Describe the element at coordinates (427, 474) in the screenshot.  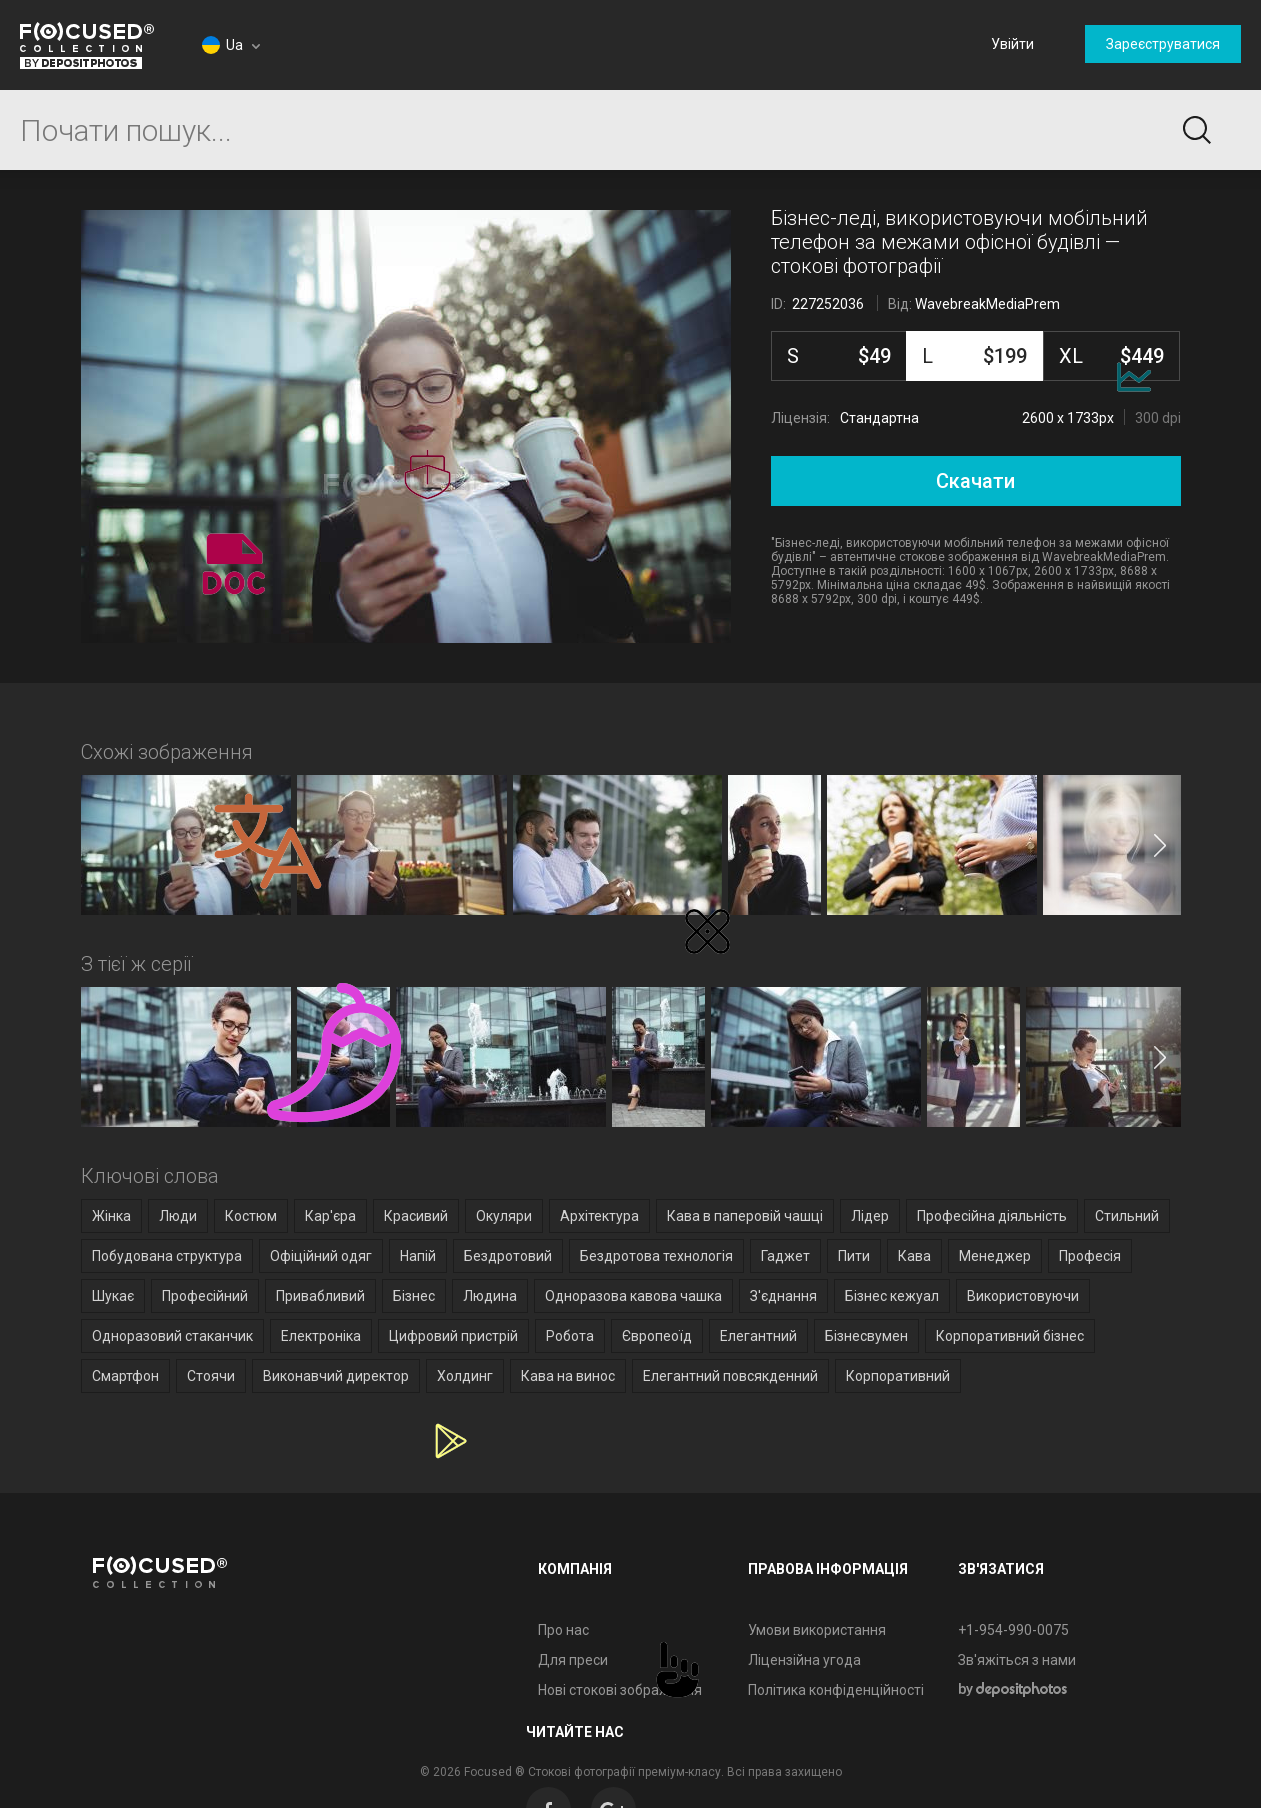
I see `access boat or ferry services` at that location.